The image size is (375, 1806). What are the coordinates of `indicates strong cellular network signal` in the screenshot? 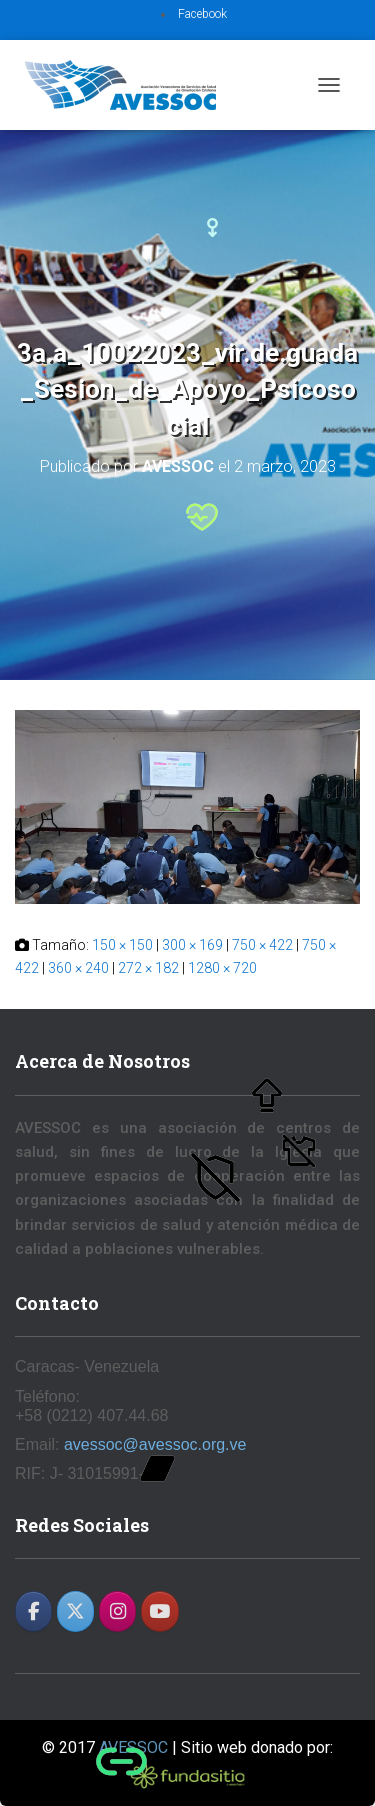 It's located at (347, 781).